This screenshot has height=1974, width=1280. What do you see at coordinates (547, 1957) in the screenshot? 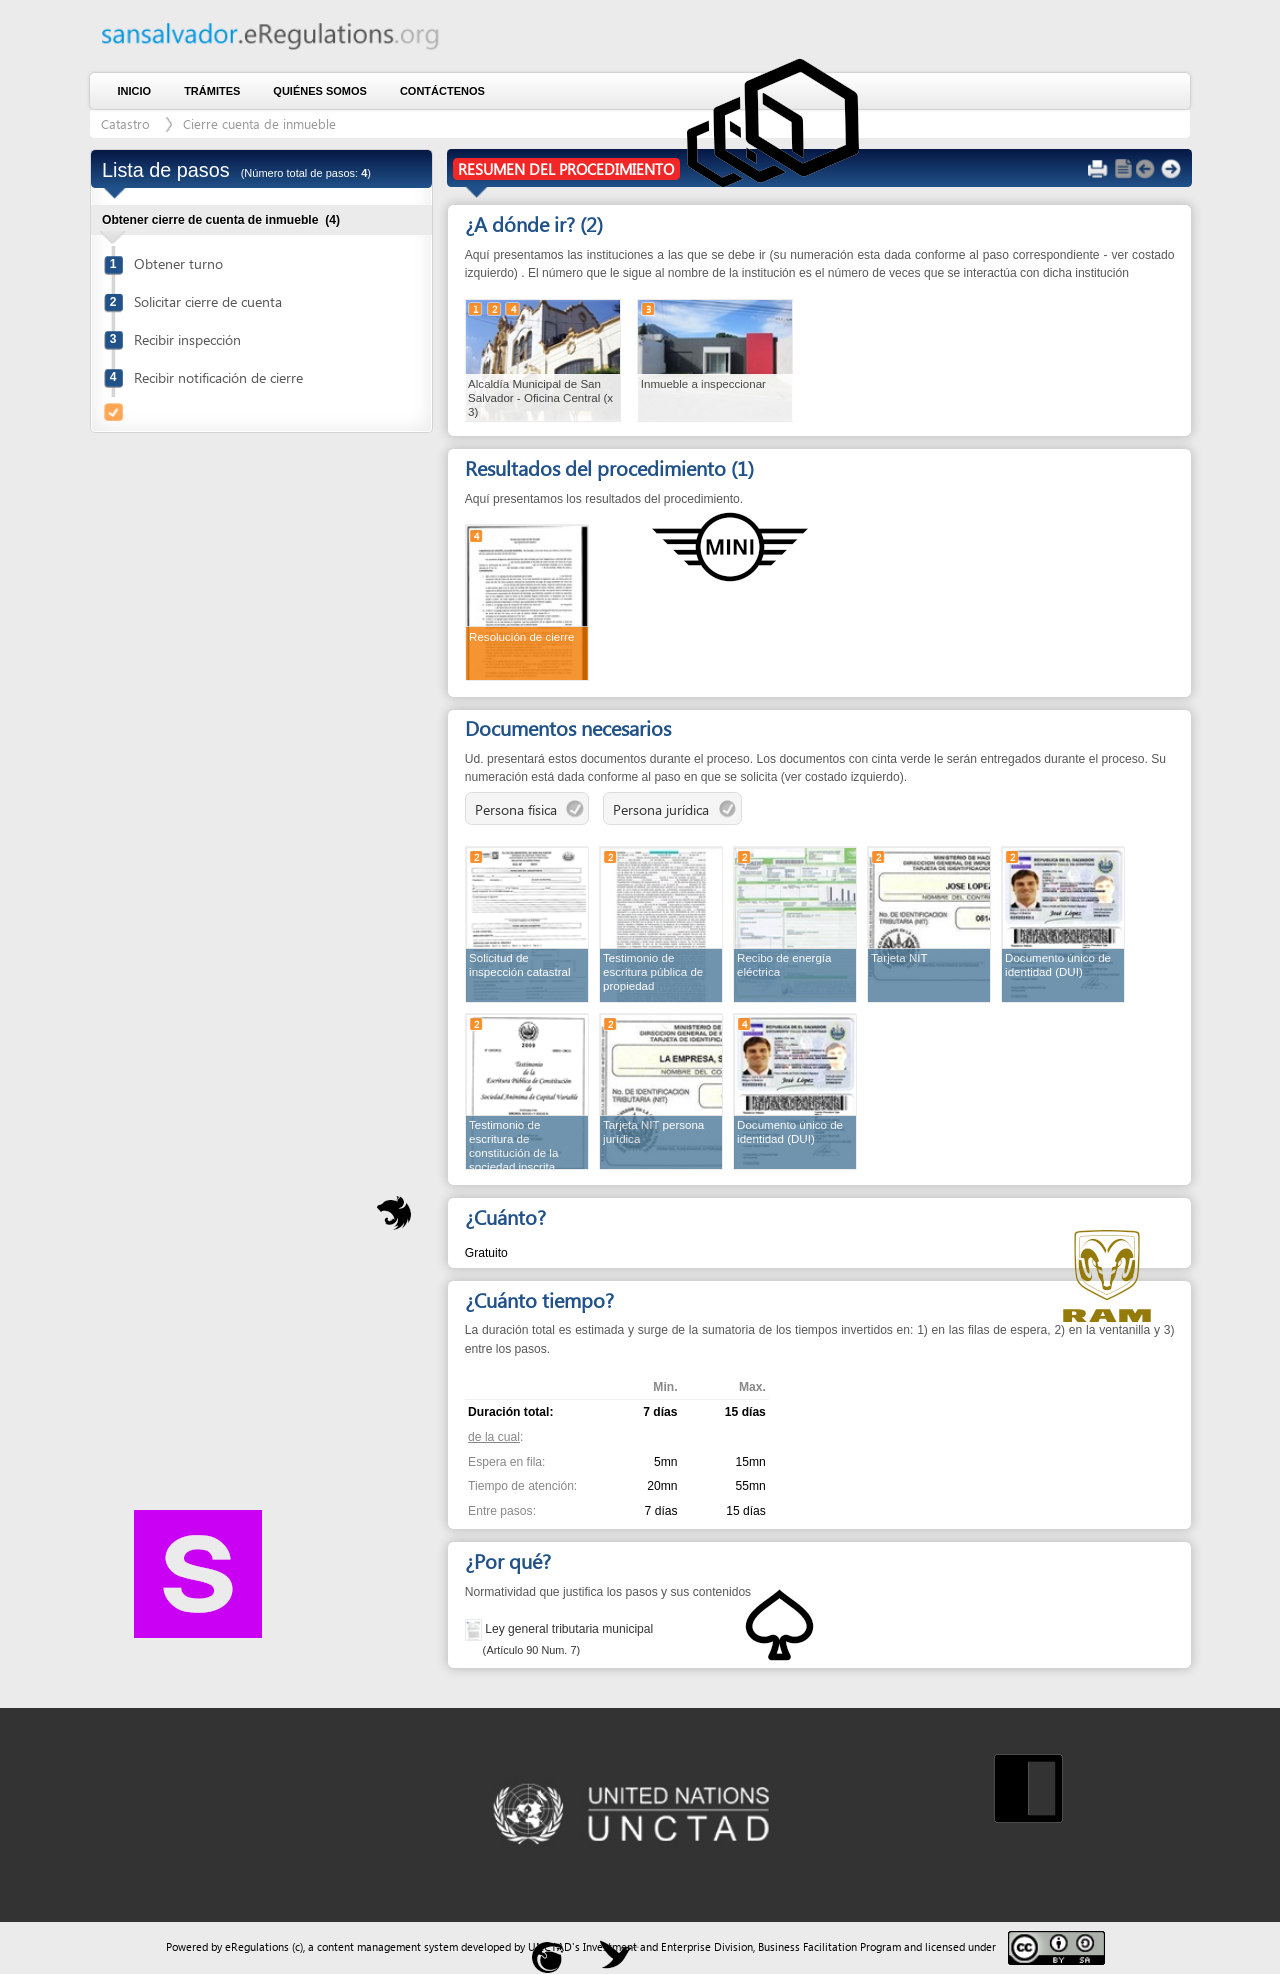
I see `open lutris gaming platform` at bounding box center [547, 1957].